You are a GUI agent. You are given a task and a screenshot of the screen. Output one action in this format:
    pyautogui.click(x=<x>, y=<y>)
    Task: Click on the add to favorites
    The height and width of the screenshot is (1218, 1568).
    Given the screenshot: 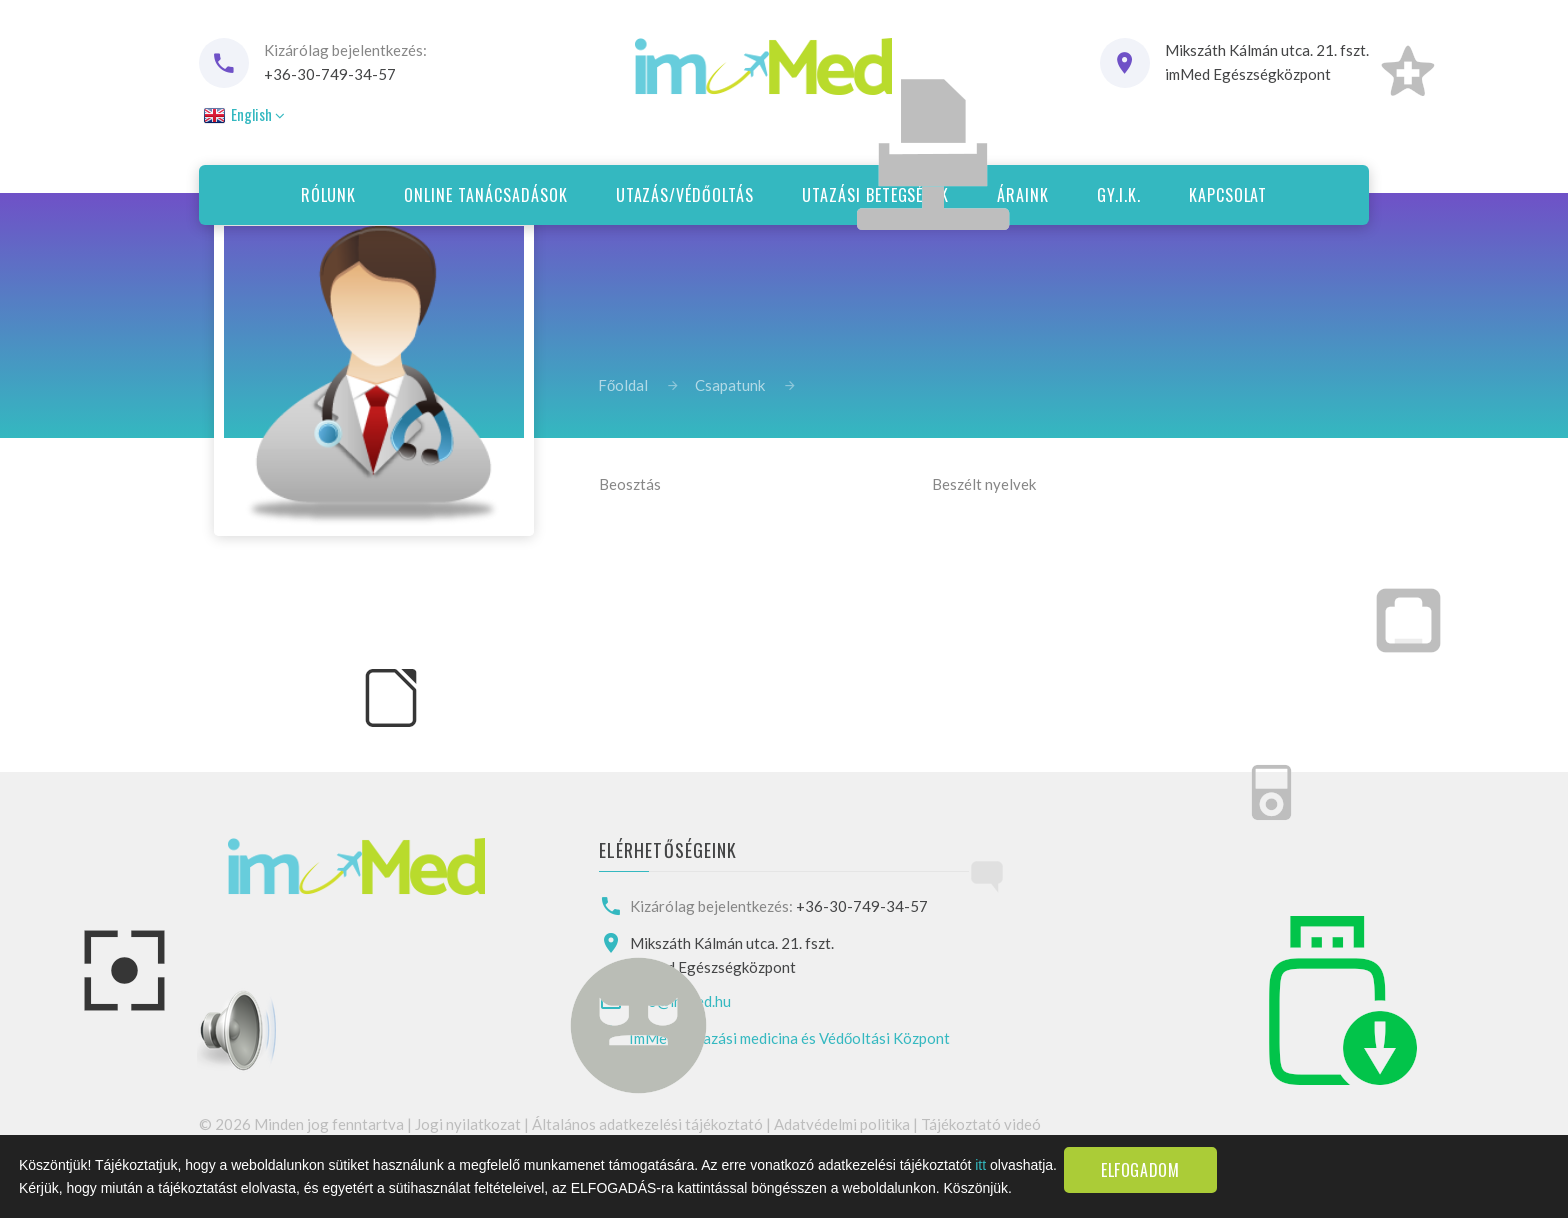 What is the action you would take?
    pyautogui.click(x=1408, y=73)
    